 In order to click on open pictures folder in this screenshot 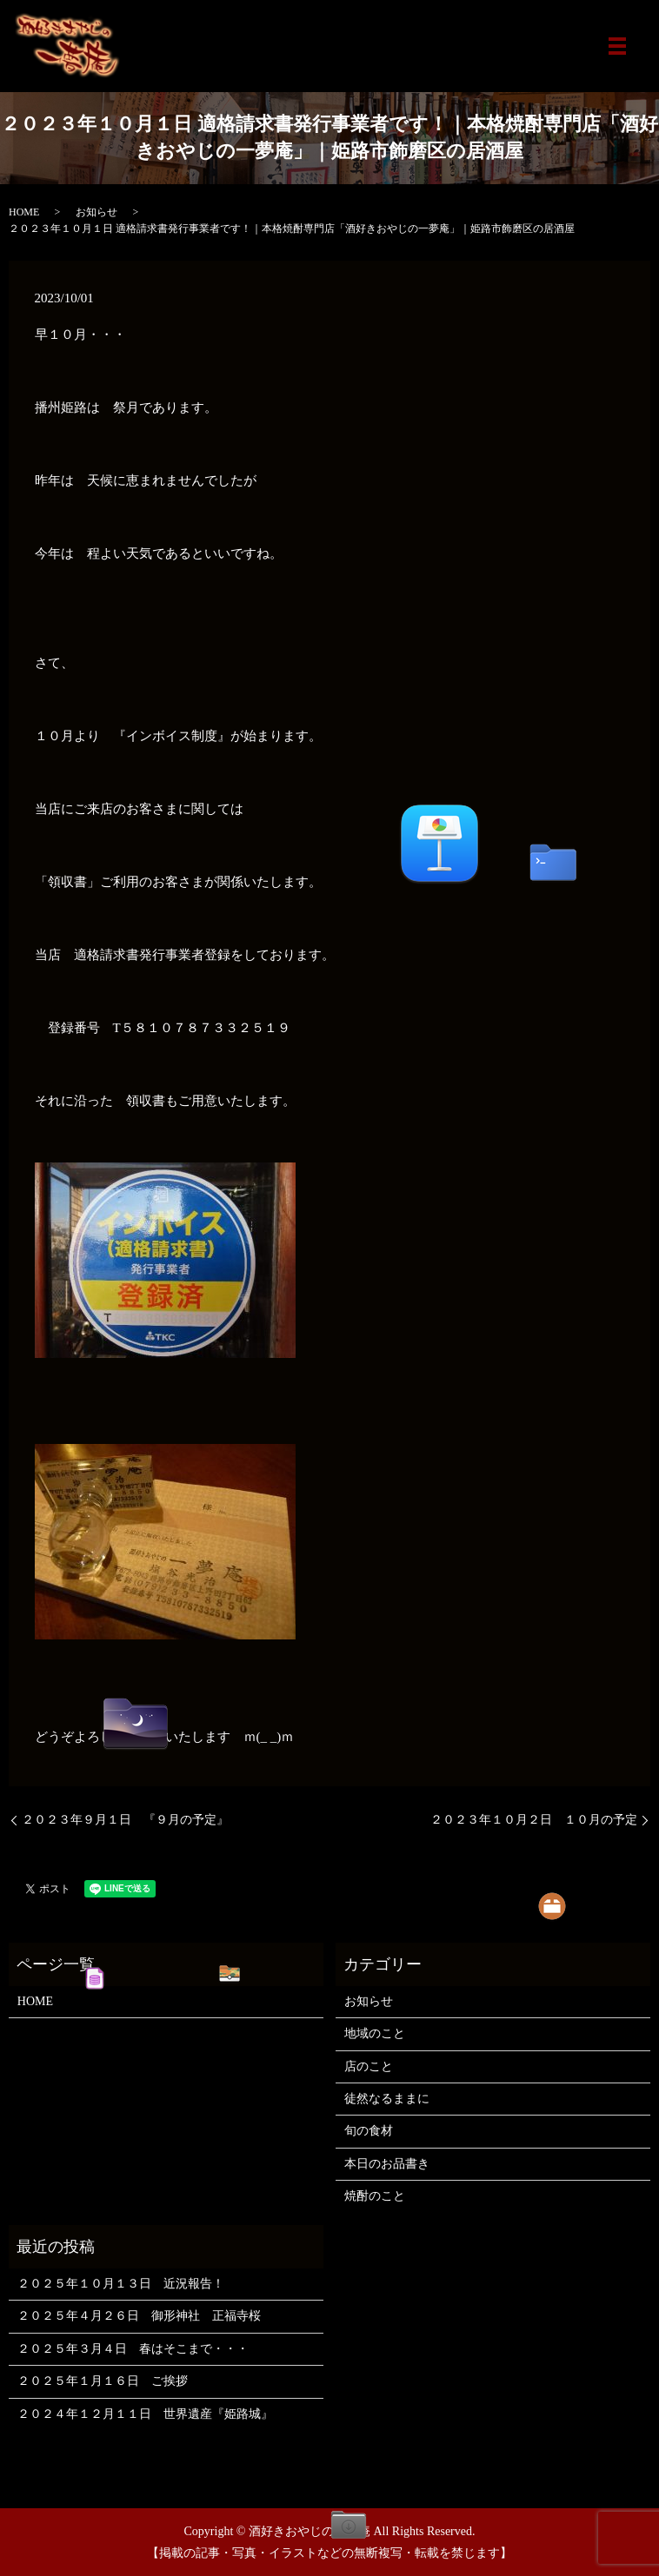, I will do `click(135, 1725)`.